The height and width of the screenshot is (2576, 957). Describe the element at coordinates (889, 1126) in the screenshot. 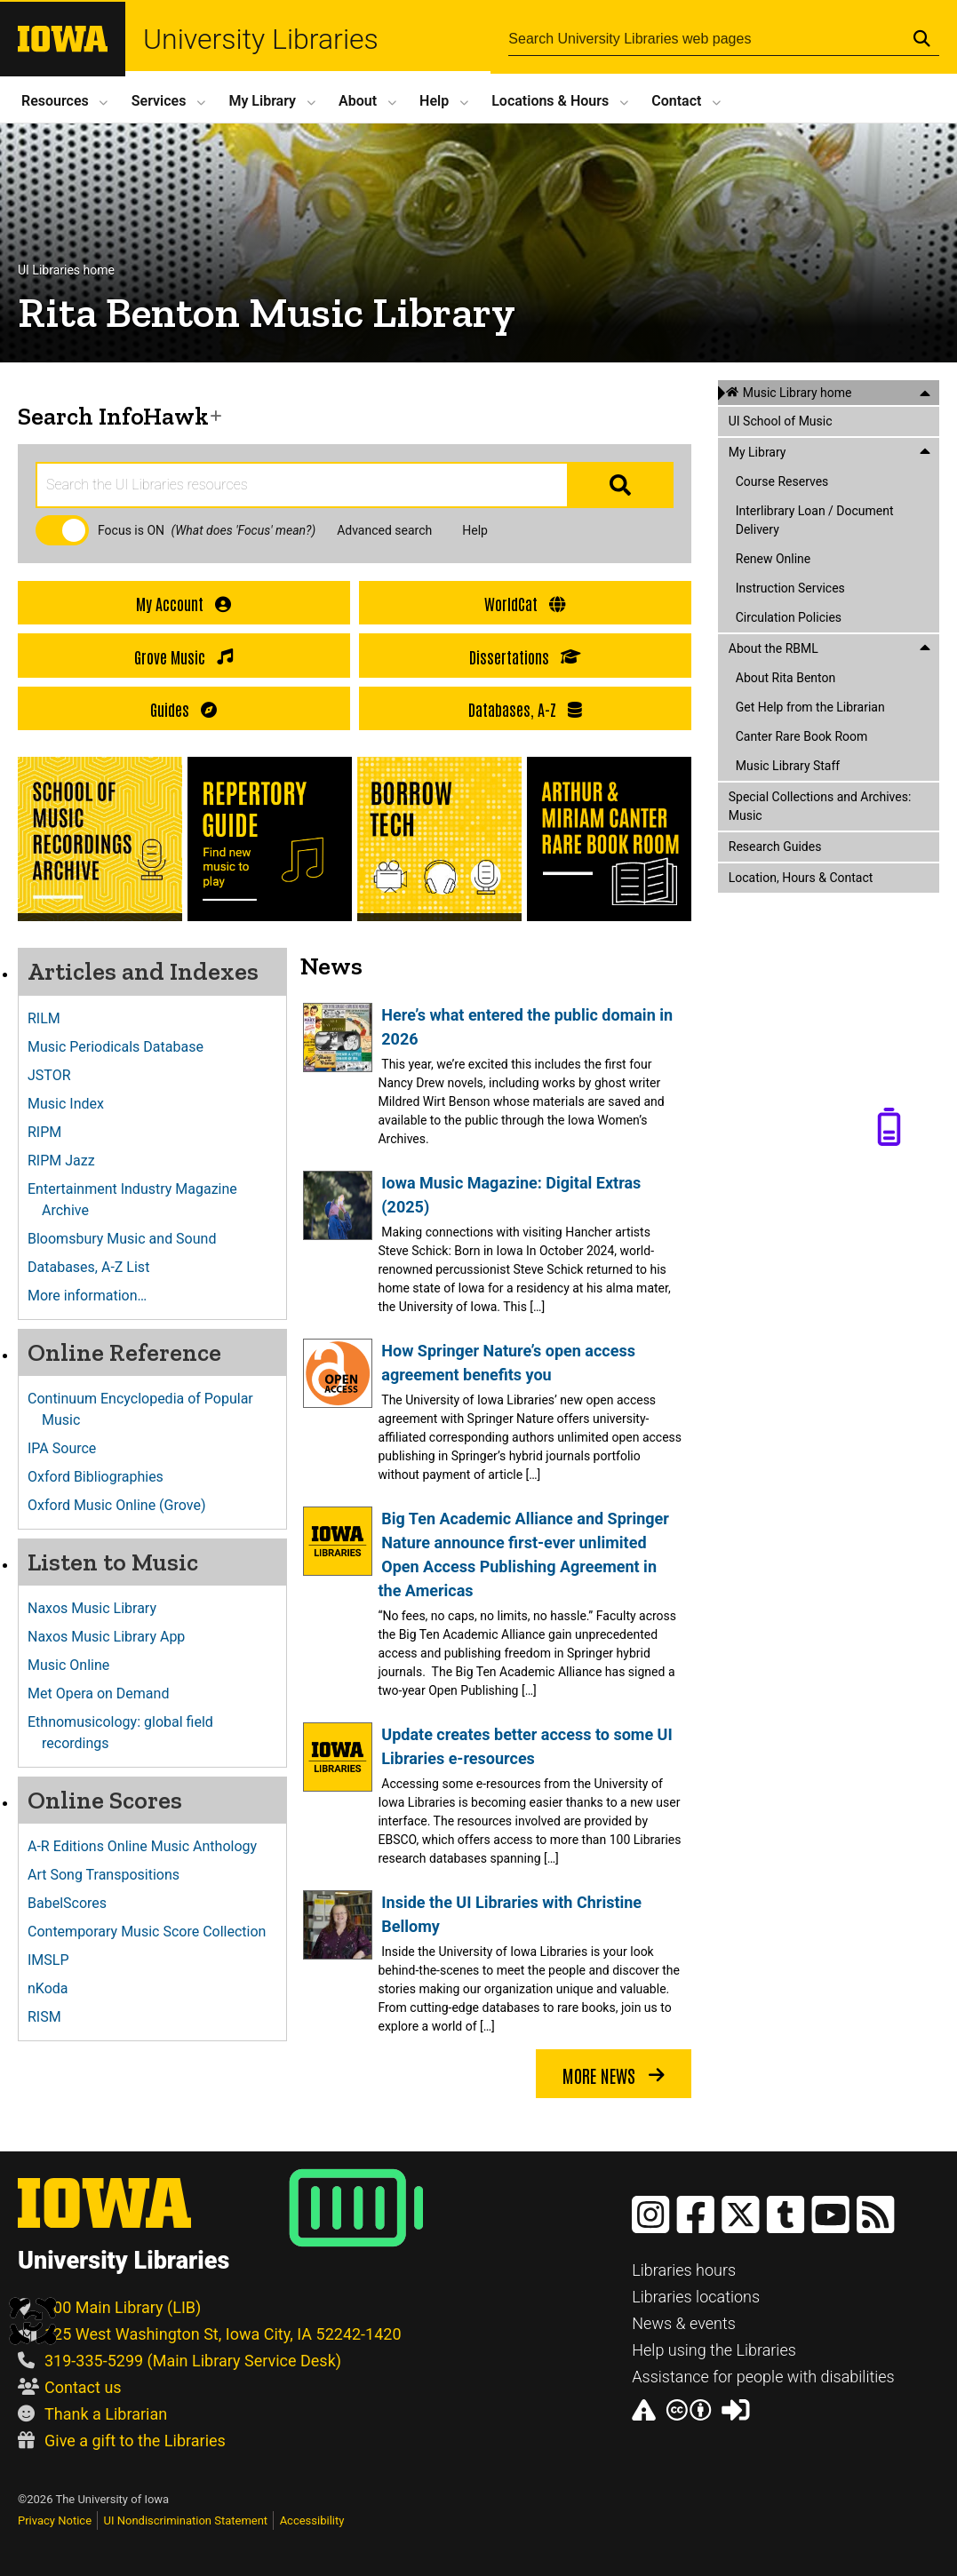

I see `indicates medium battery level` at that location.